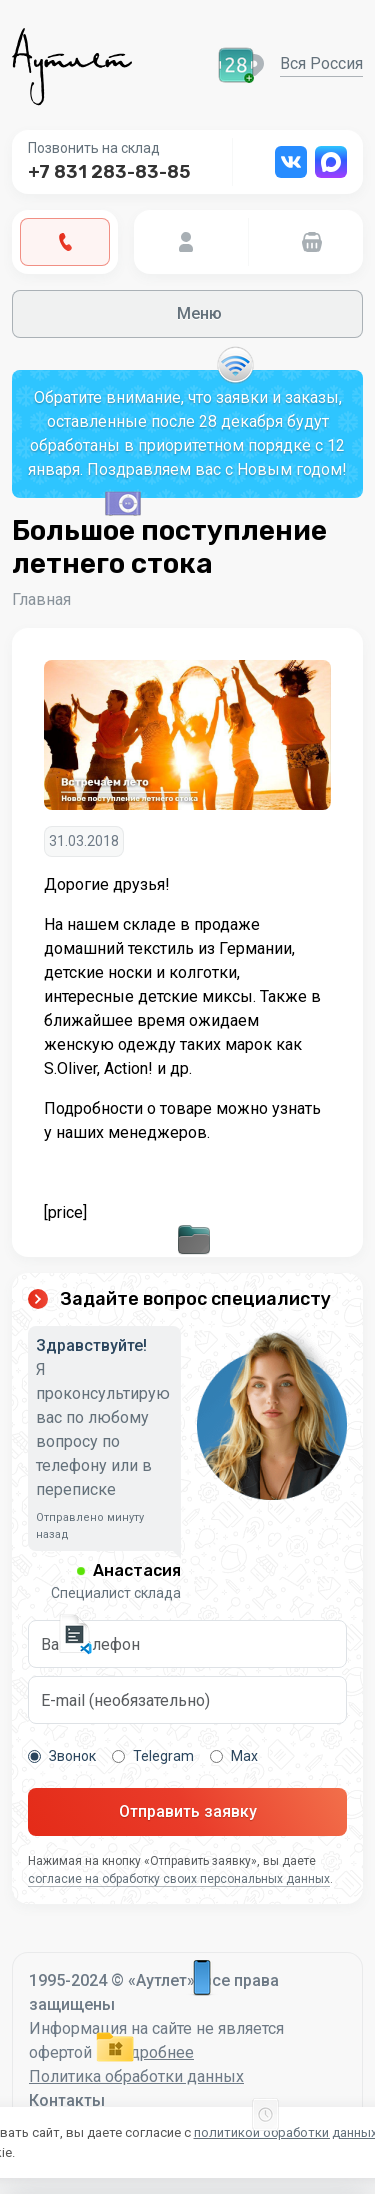 The width and height of the screenshot is (375, 2194). Describe the element at coordinates (235, 364) in the screenshot. I see `open airport utility to manage wireless network settings` at that location.